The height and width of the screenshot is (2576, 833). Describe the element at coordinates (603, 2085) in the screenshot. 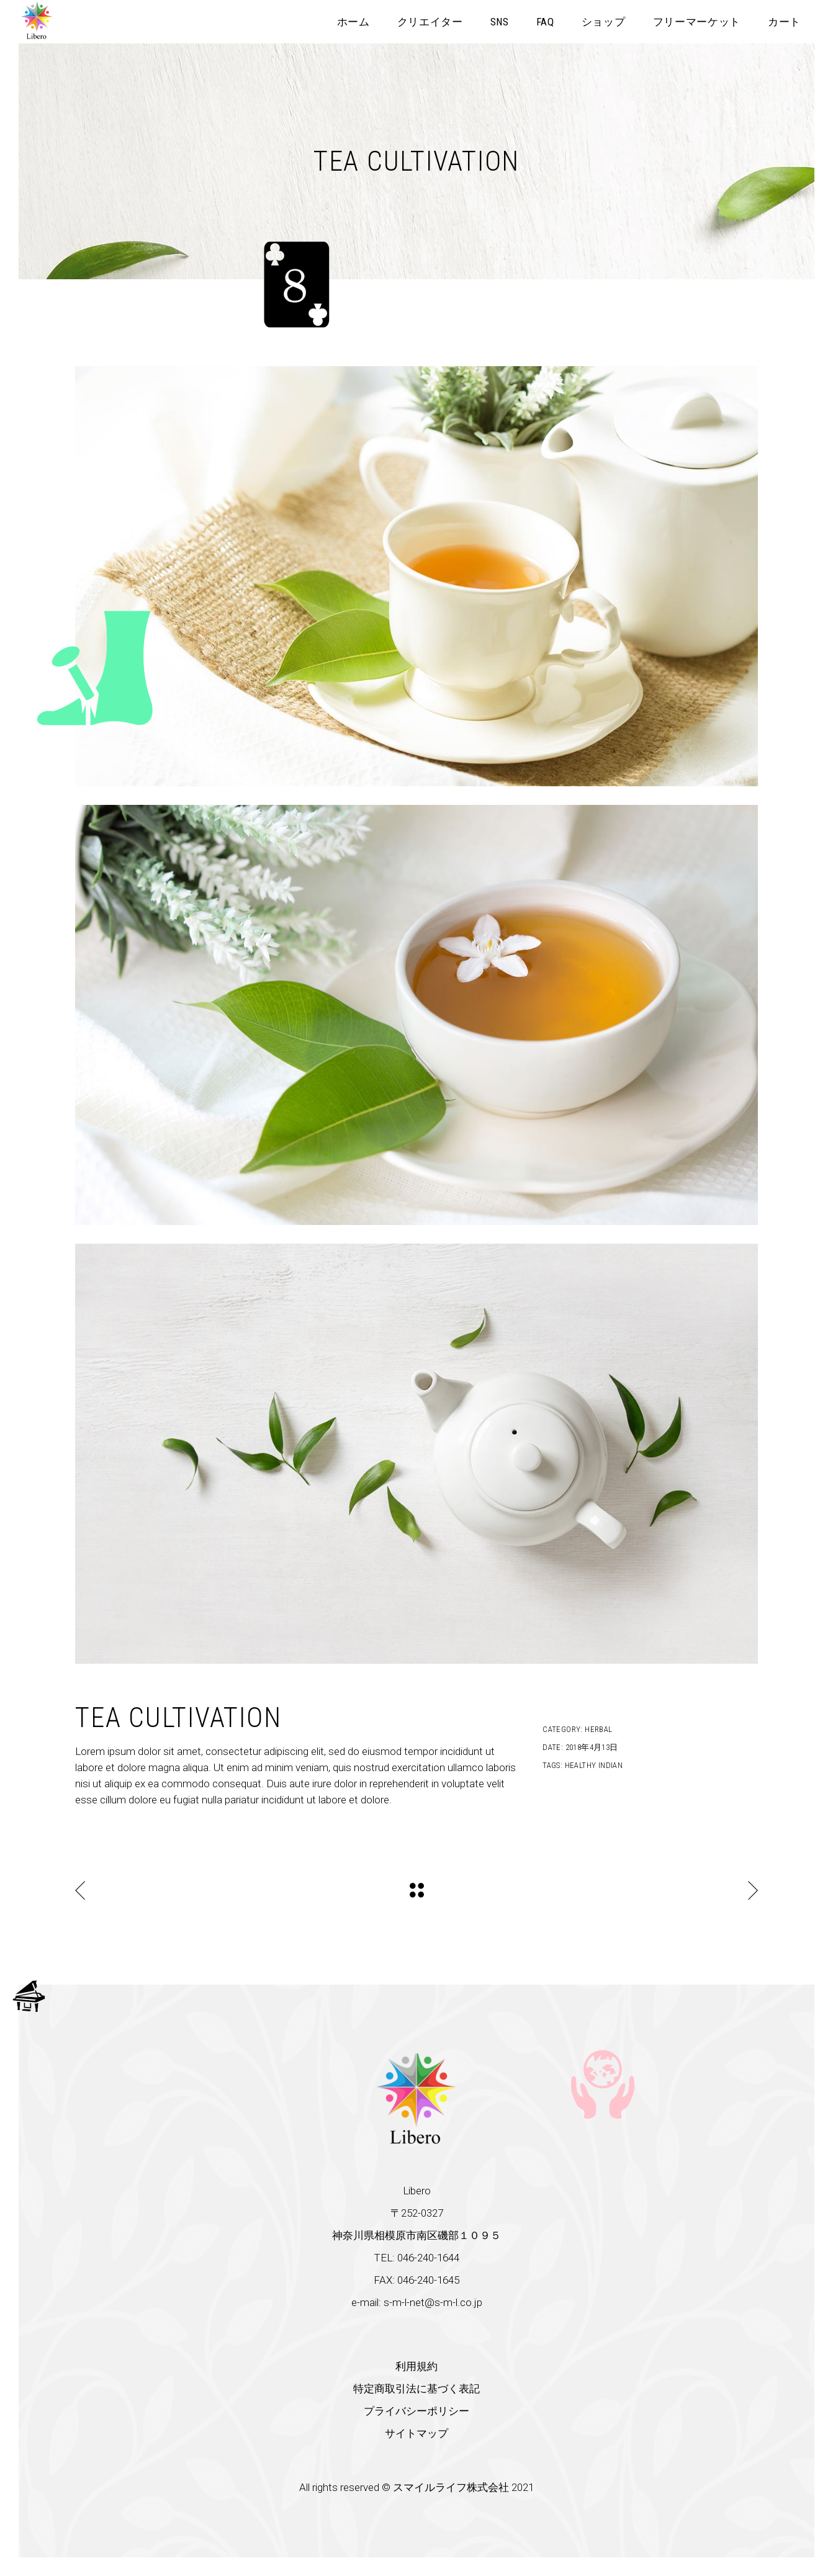

I see `view environmental or sustainability features` at that location.